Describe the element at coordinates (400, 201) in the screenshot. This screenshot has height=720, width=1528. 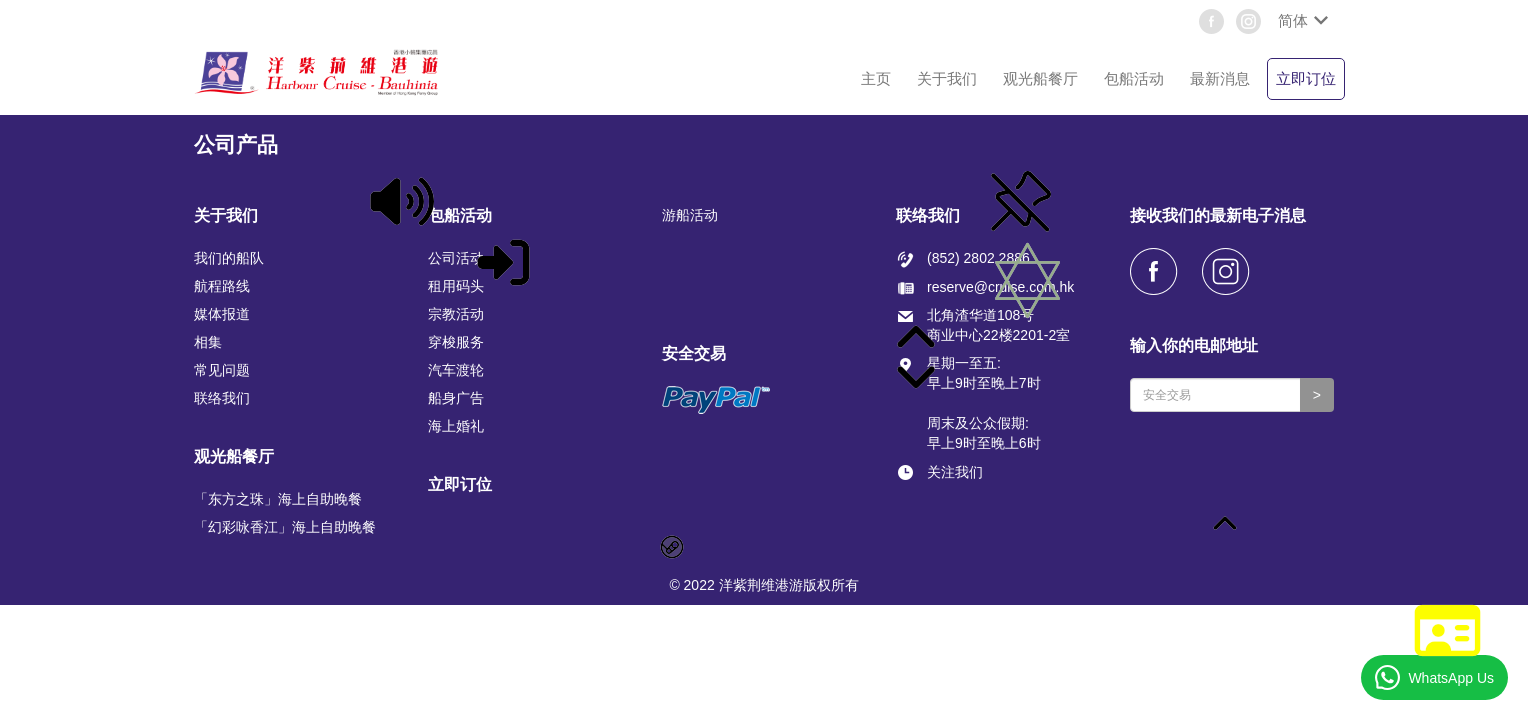
I see `volume is set to high` at that location.